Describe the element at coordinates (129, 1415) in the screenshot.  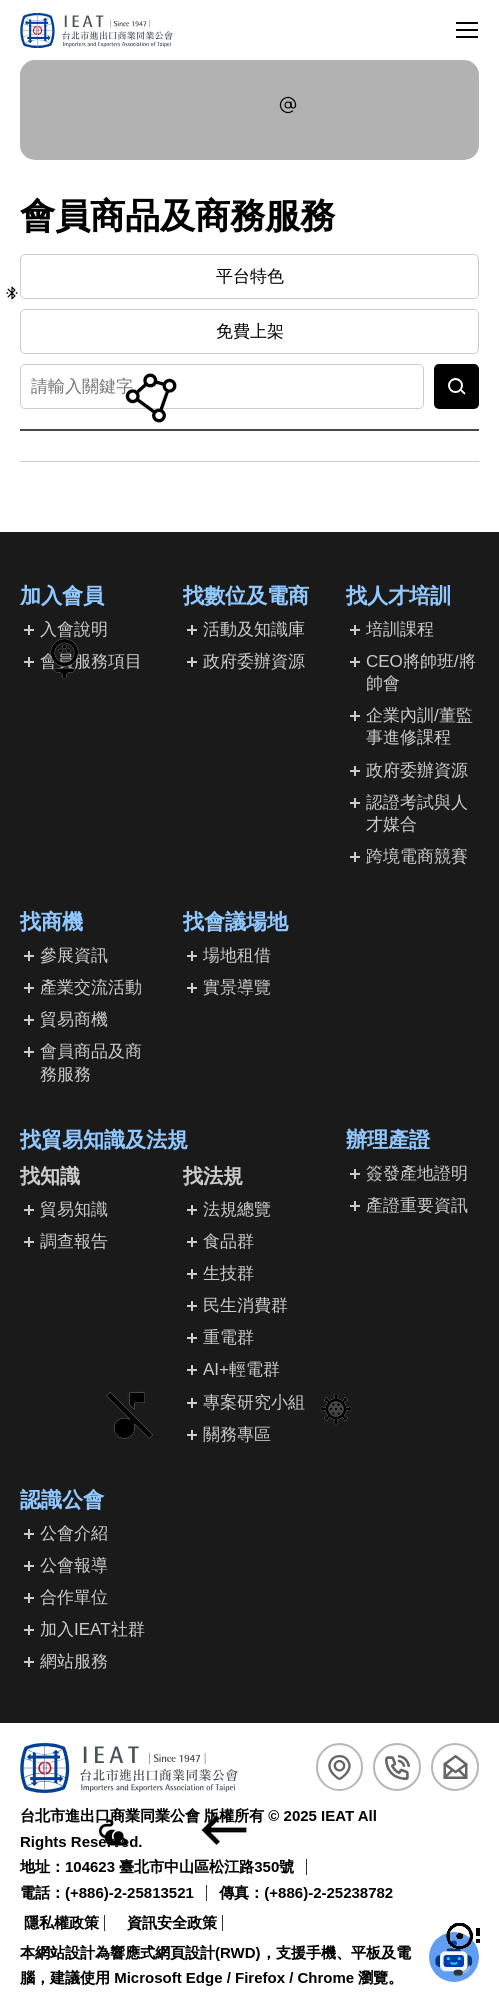
I see `mute or disable music playback` at that location.